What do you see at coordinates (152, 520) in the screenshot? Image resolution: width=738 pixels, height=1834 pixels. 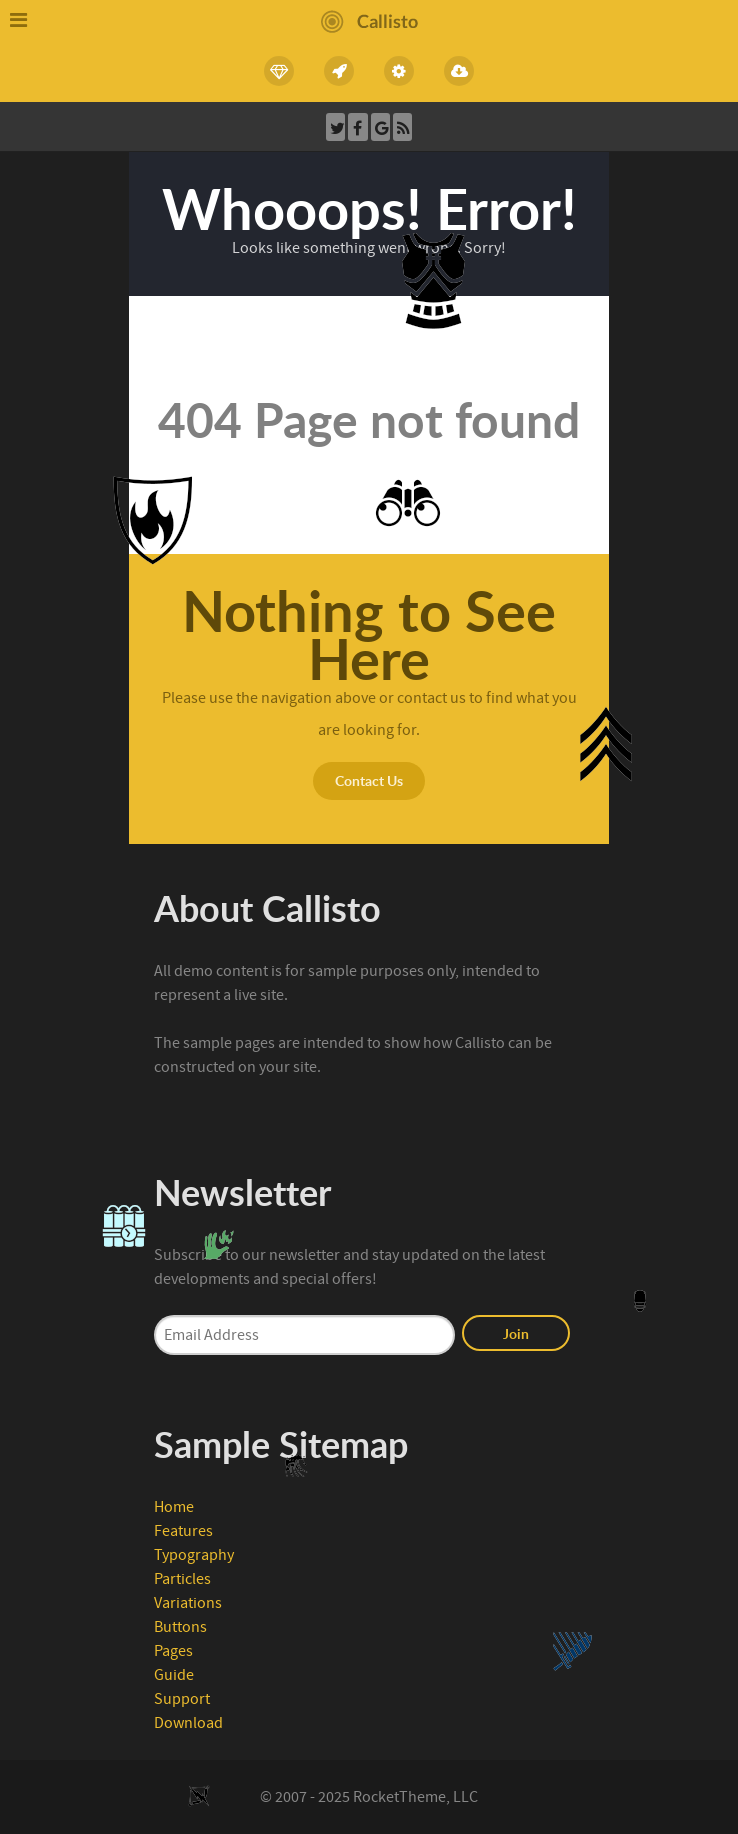 I see `activate fire protection or resistance` at bounding box center [152, 520].